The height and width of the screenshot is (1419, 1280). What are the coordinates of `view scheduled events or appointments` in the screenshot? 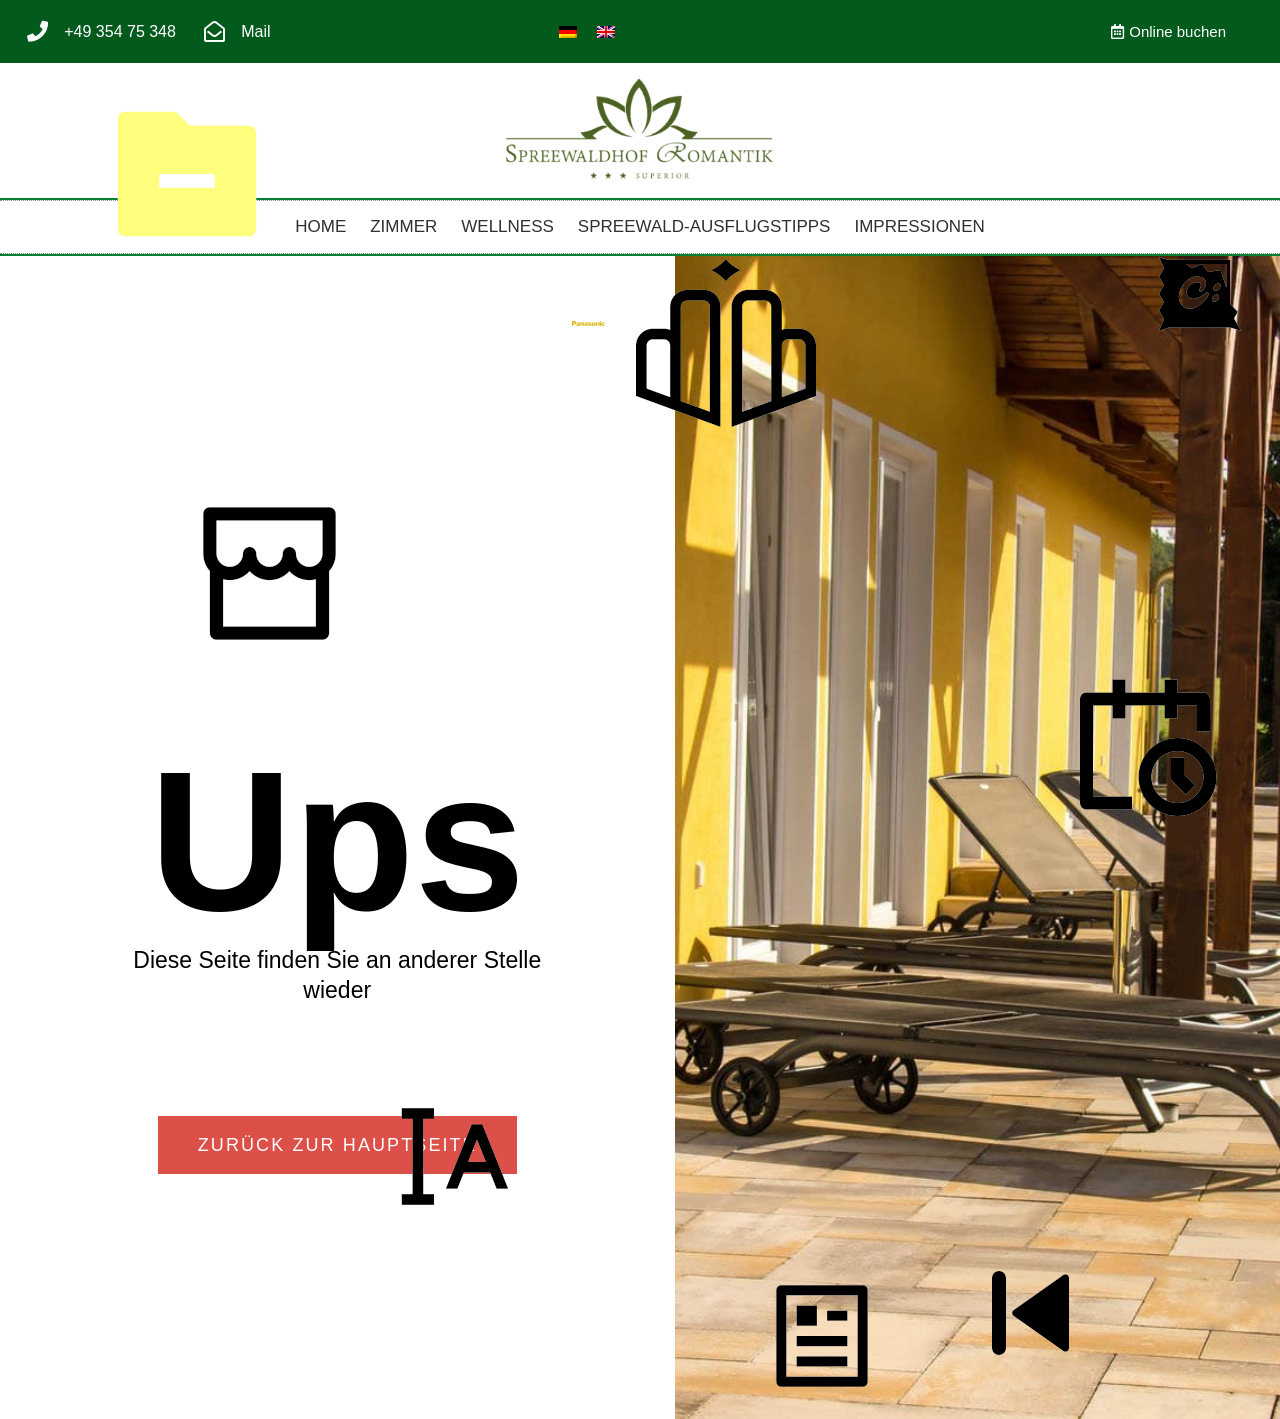 It's located at (1145, 751).